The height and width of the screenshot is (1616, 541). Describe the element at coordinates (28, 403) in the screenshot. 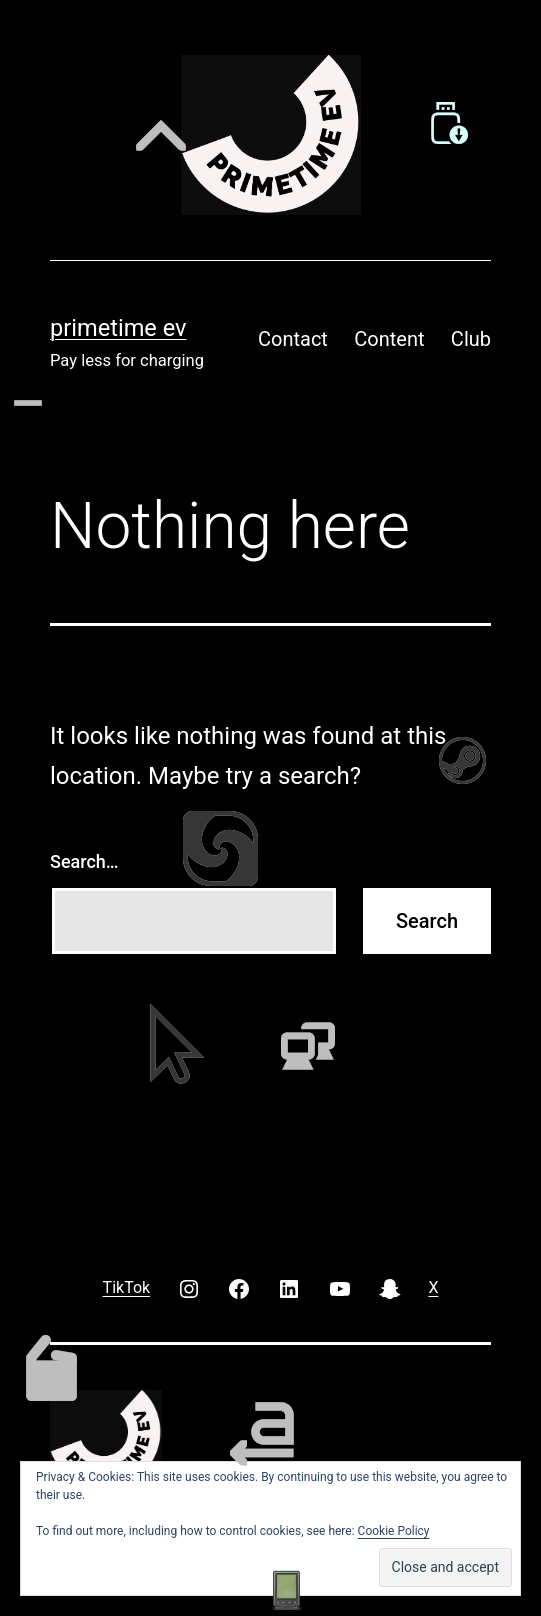

I see `remove an item from a list` at that location.